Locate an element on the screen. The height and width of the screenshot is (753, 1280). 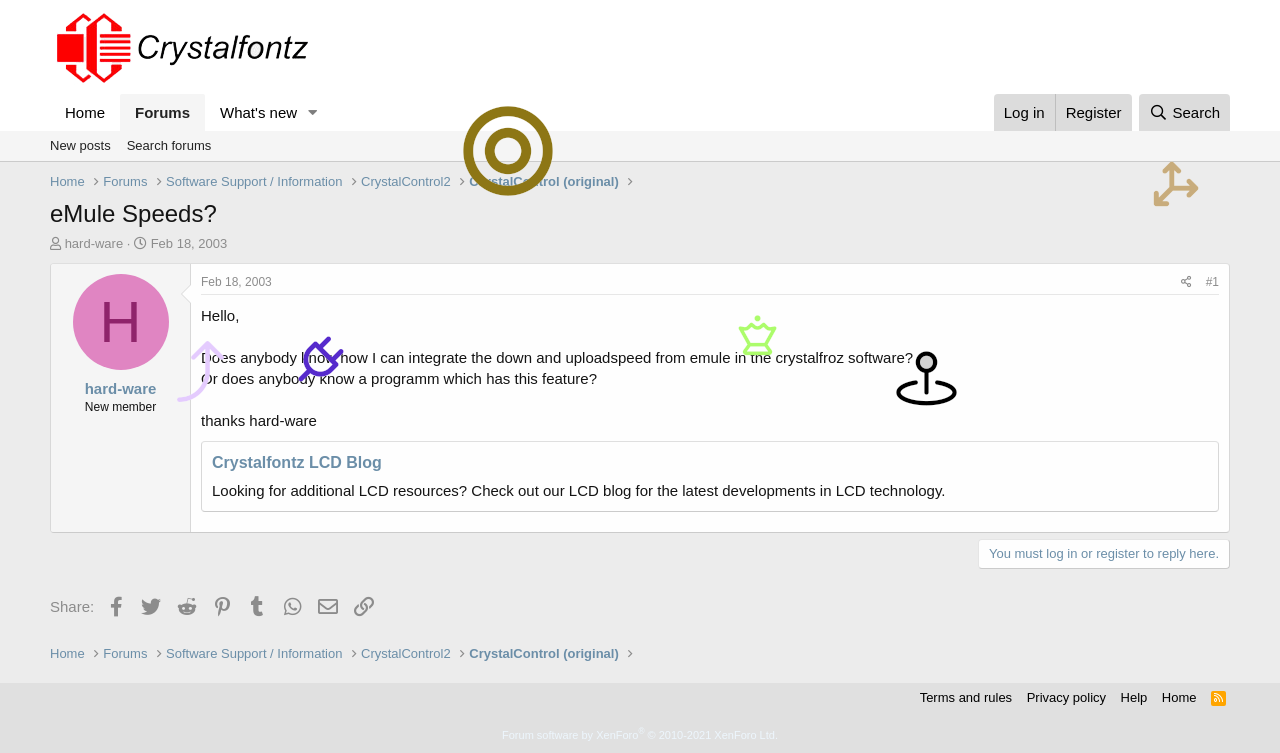
redirect or forward content is located at coordinates (200, 371).